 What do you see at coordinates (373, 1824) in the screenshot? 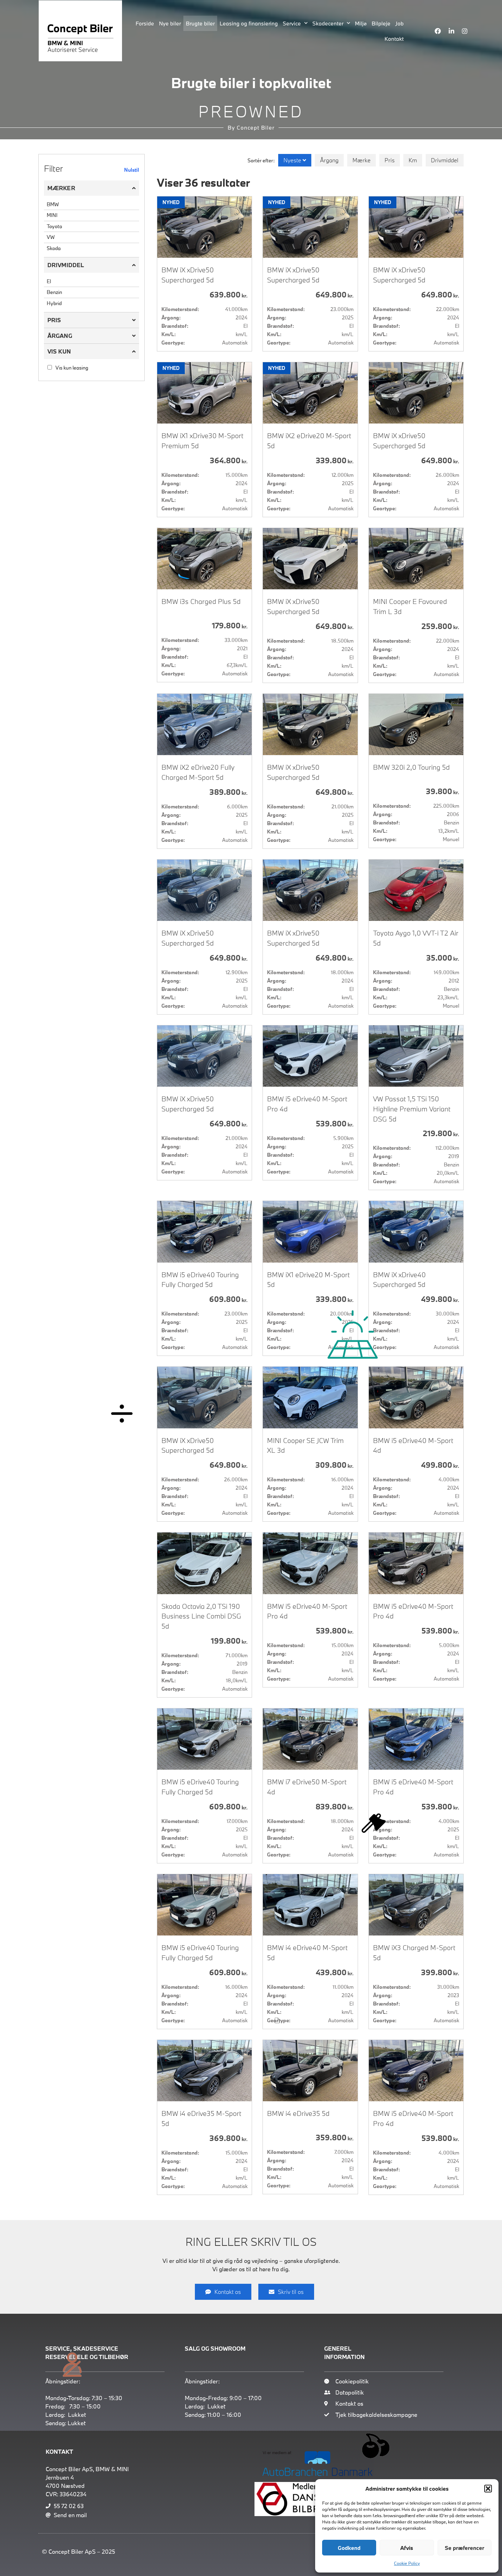
I see `tool or equipment category` at bounding box center [373, 1824].